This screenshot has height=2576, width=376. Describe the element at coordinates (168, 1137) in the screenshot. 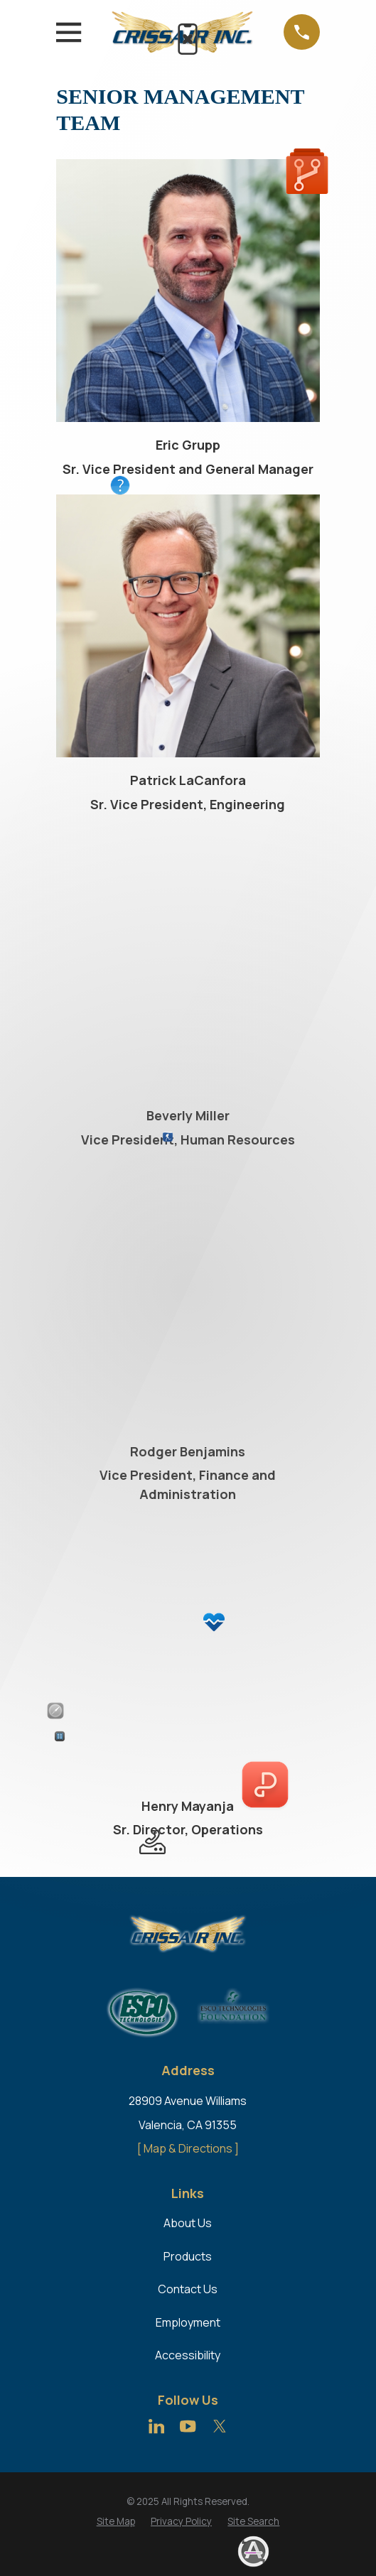

I see `open subsurface dive logging app` at that location.